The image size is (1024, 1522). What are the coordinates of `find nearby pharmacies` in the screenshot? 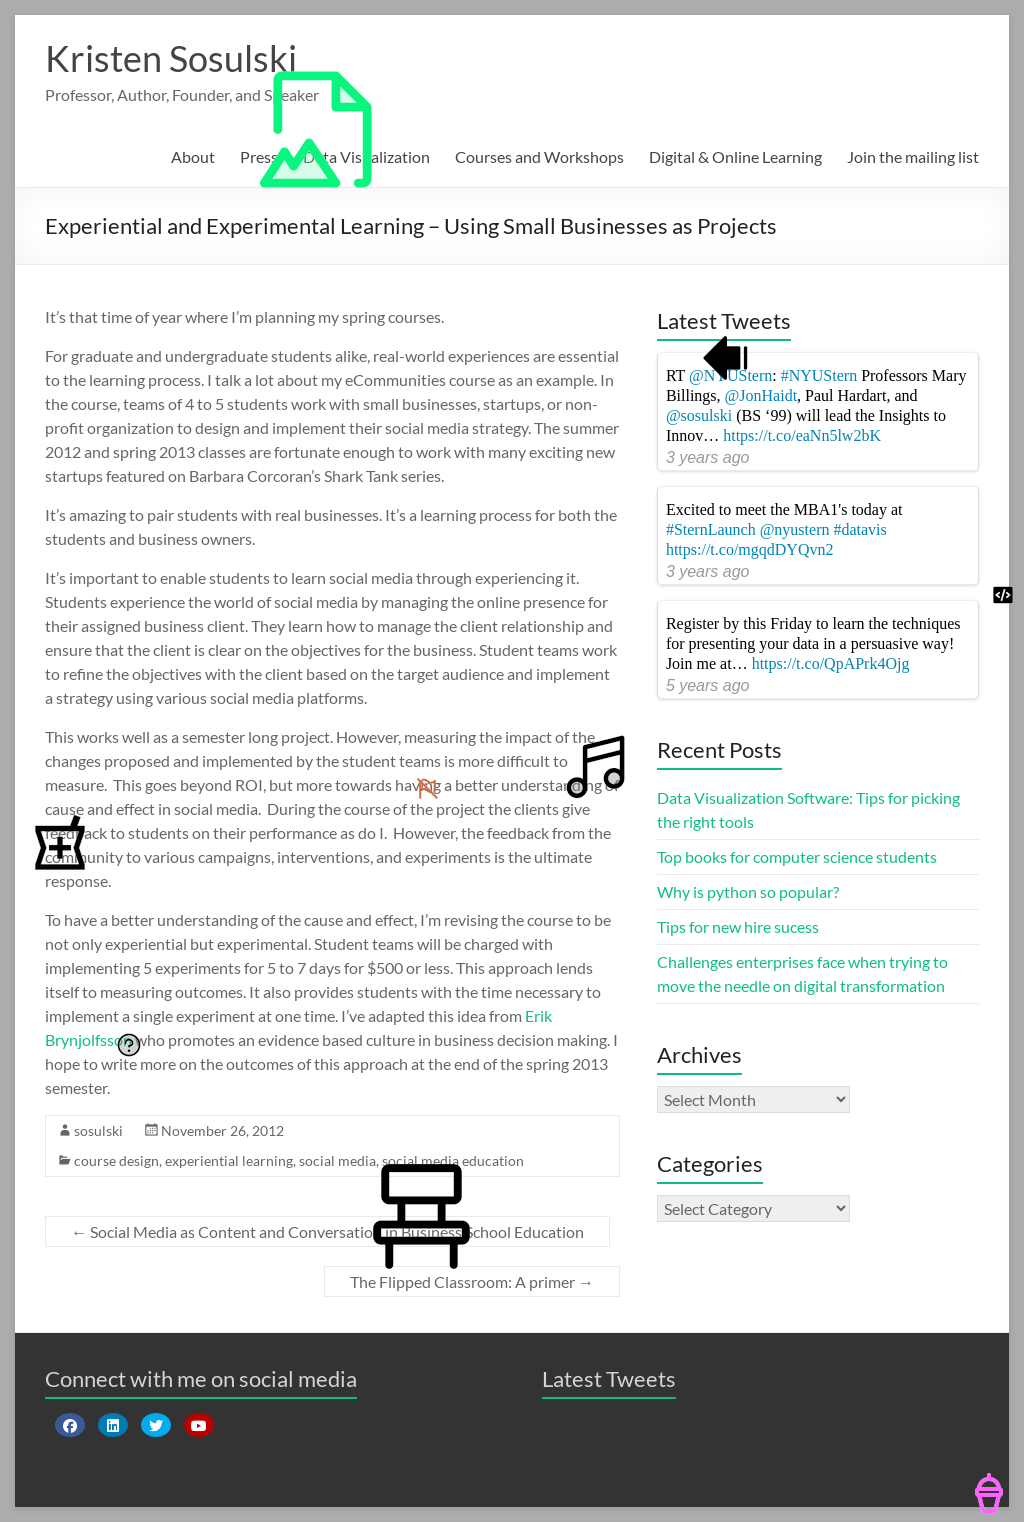 It's located at (60, 845).